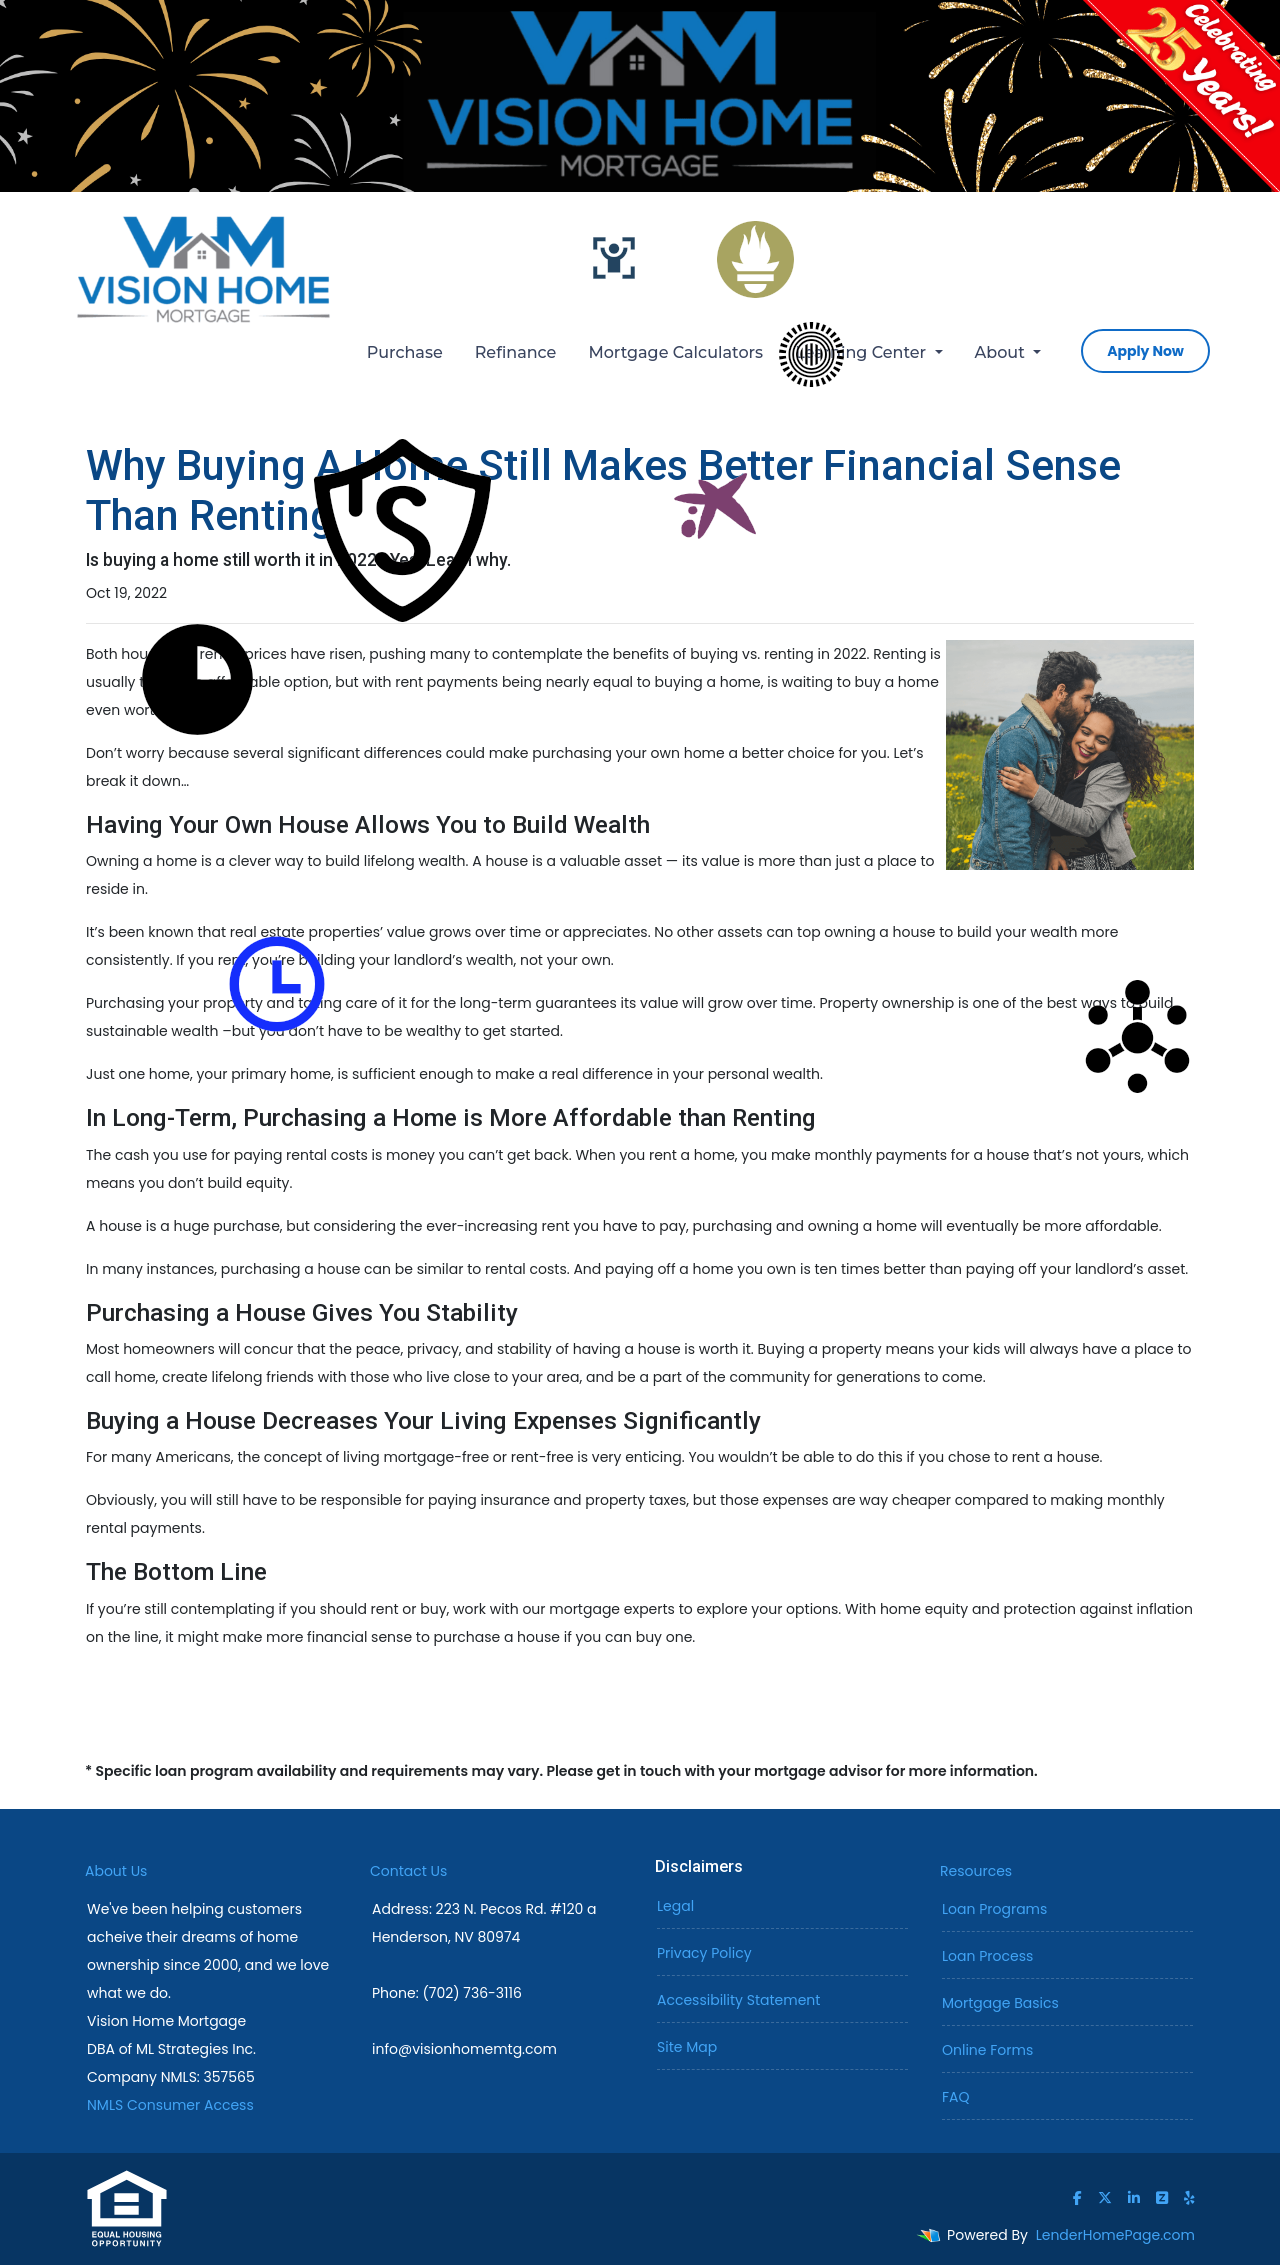  I want to click on prometheus monitoring system logo, so click(755, 259).